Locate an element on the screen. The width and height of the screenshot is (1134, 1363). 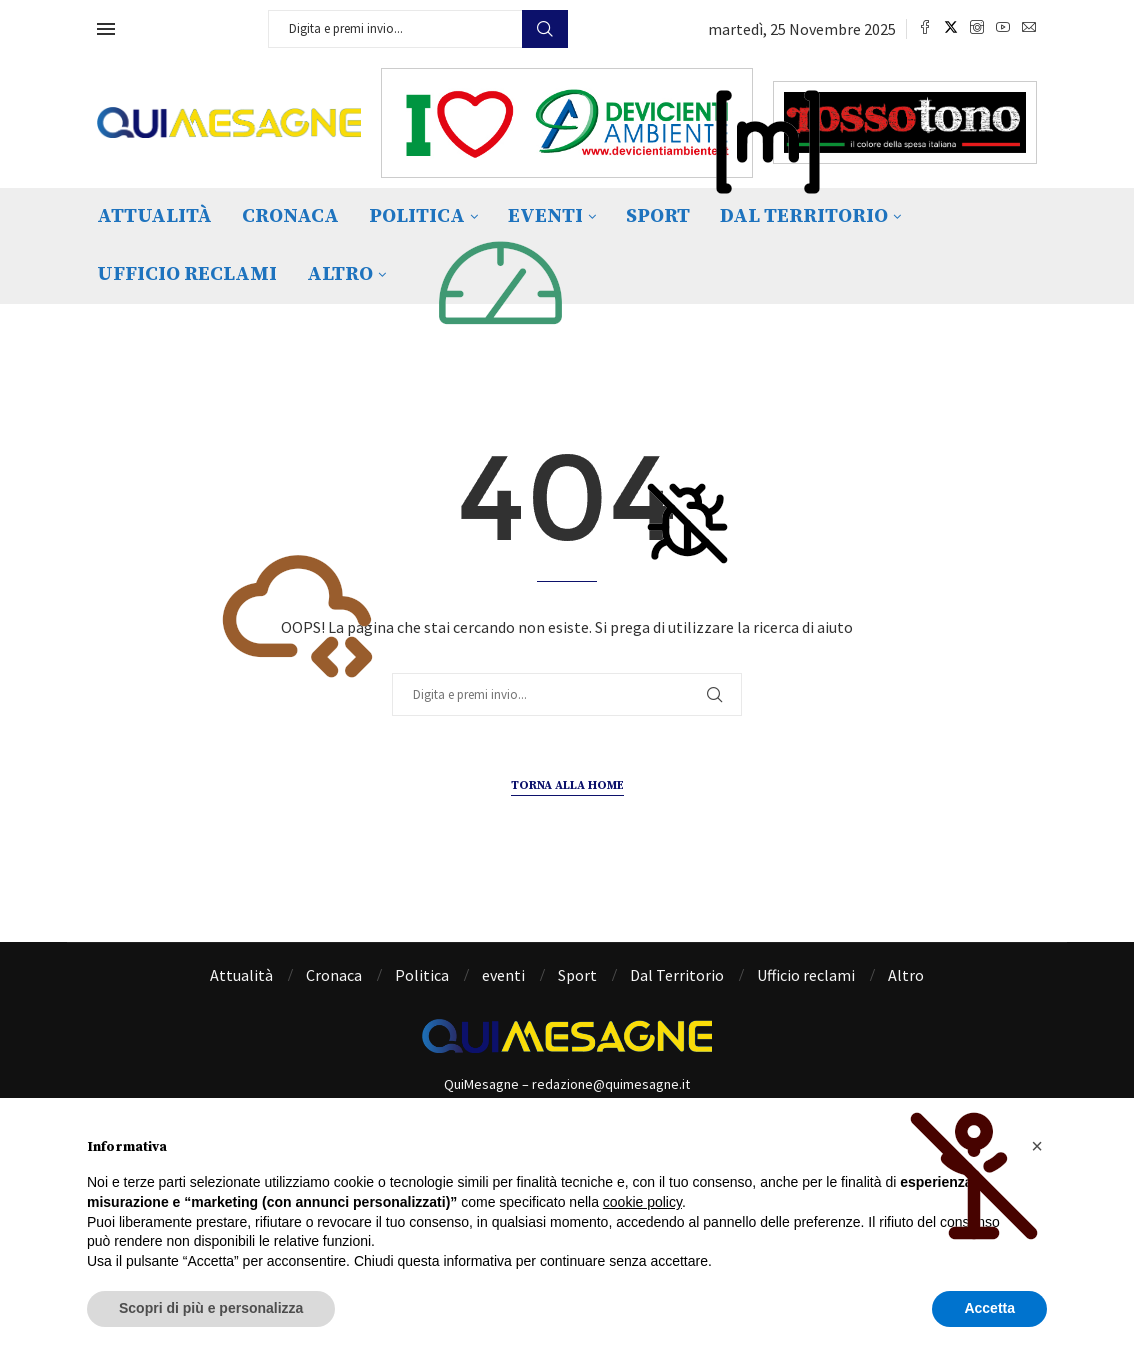
open Matrix messaging app is located at coordinates (768, 142).